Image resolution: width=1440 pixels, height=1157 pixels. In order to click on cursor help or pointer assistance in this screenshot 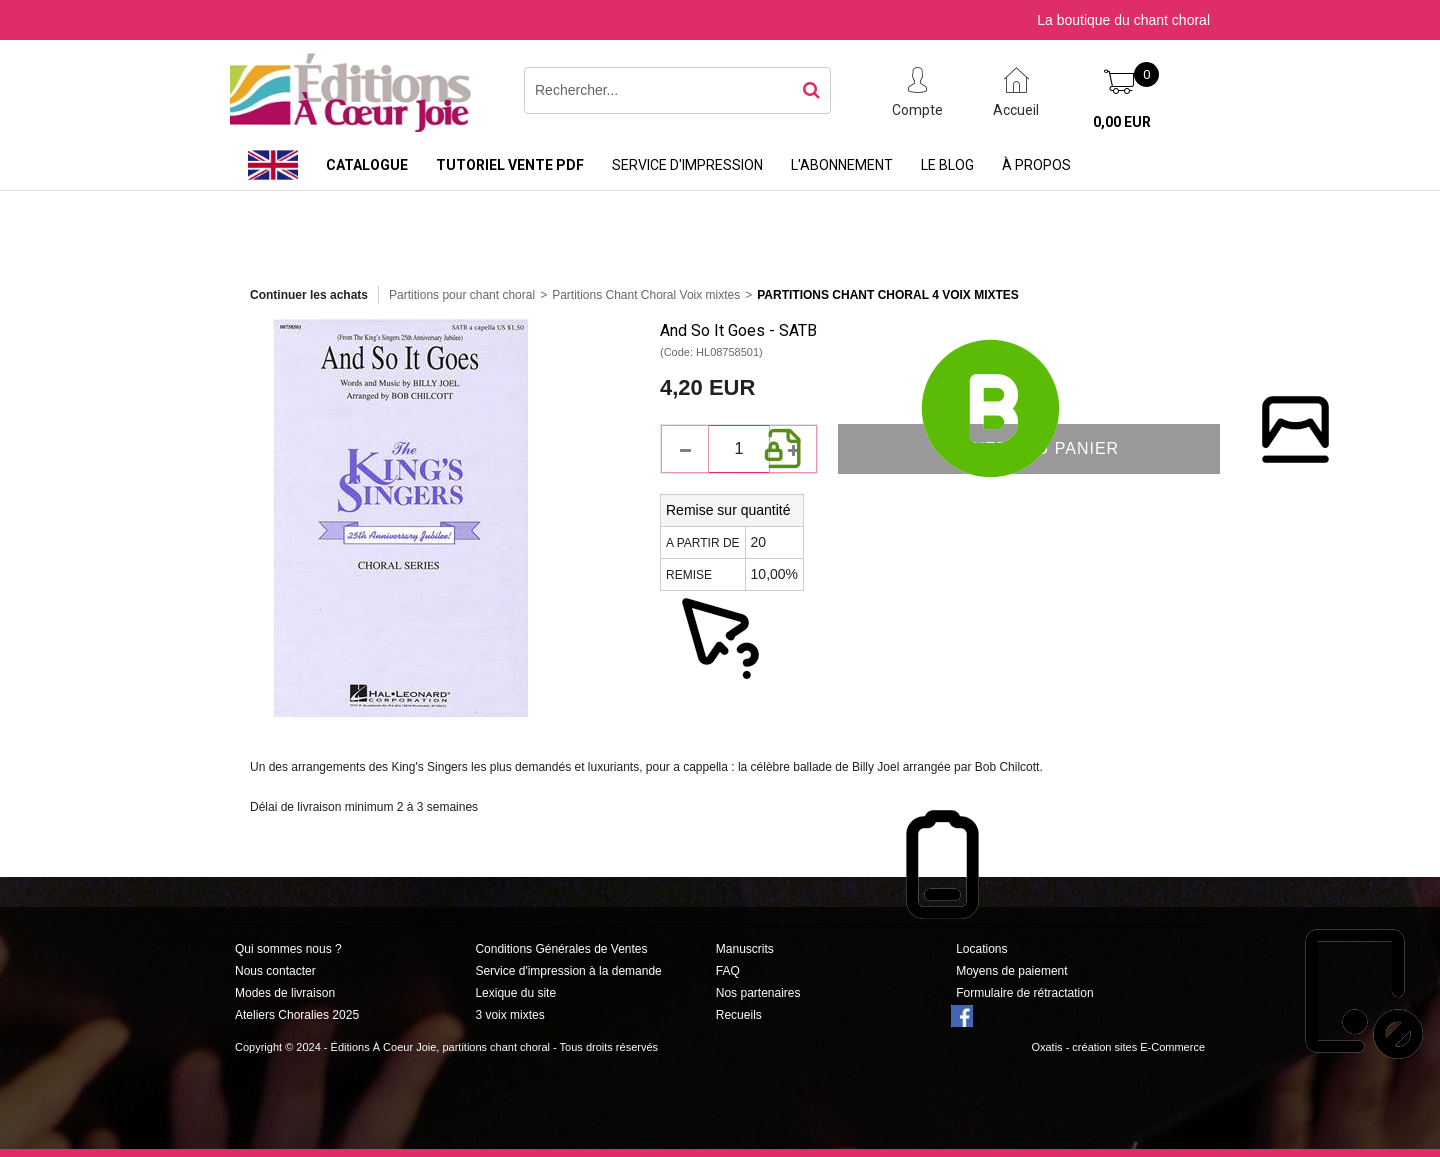, I will do `click(718, 634)`.